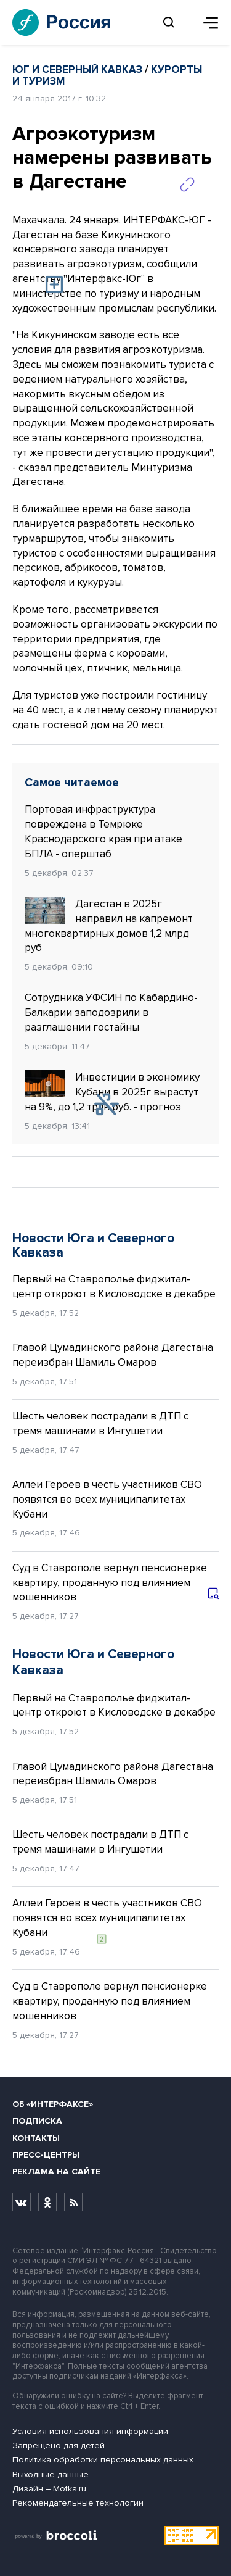  What do you see at coordinates (107, 1105) in the screenshot?
I see `network connection unavailable` at bounding box center [107, 1105].